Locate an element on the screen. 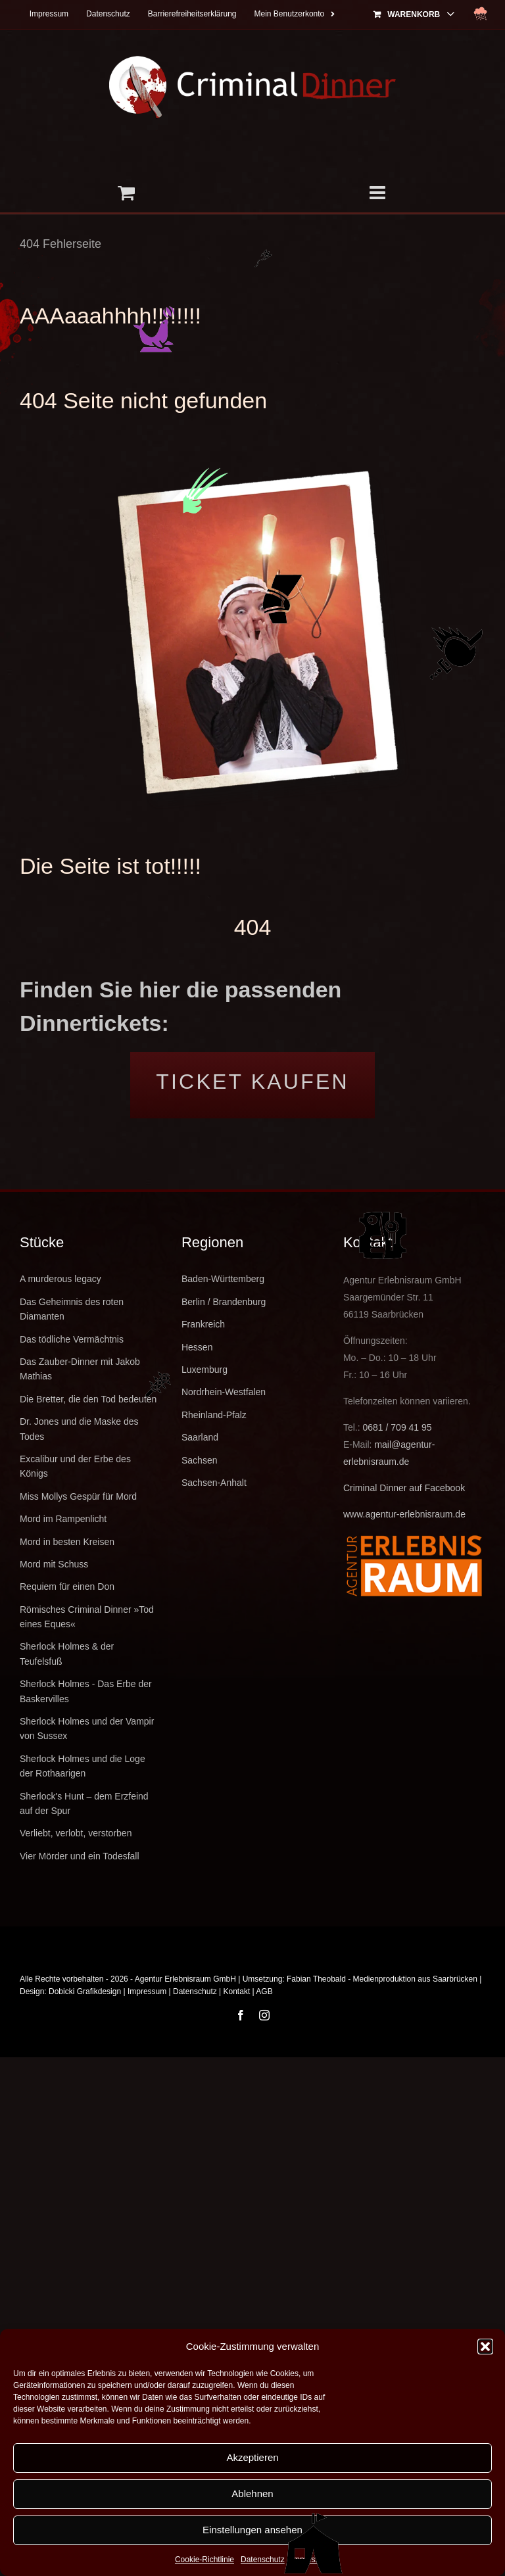 Image resolution: width=505 pixels, height=2576 pixels. select elbow pad equipment for your character is located at coordinates (278, 599).